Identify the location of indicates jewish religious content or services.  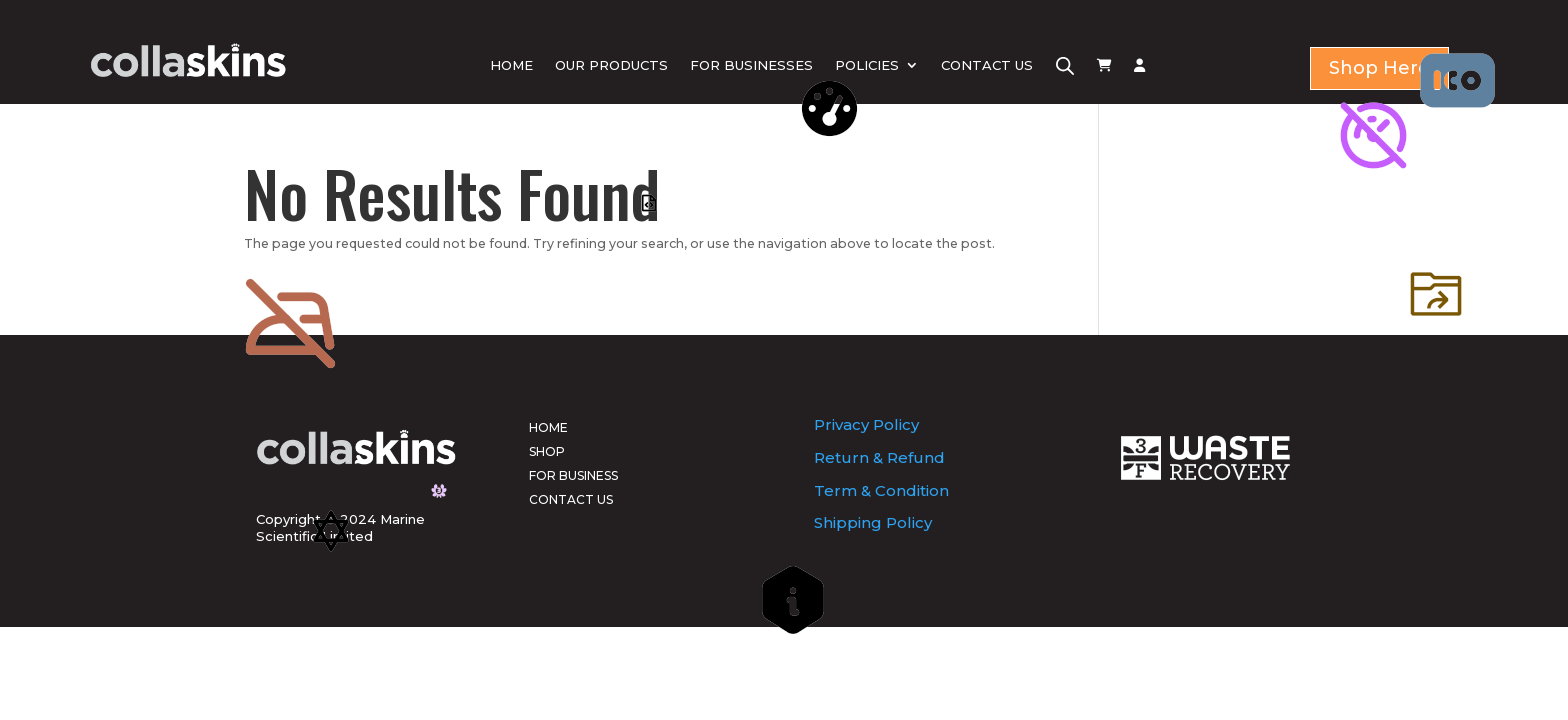
(331, 531).